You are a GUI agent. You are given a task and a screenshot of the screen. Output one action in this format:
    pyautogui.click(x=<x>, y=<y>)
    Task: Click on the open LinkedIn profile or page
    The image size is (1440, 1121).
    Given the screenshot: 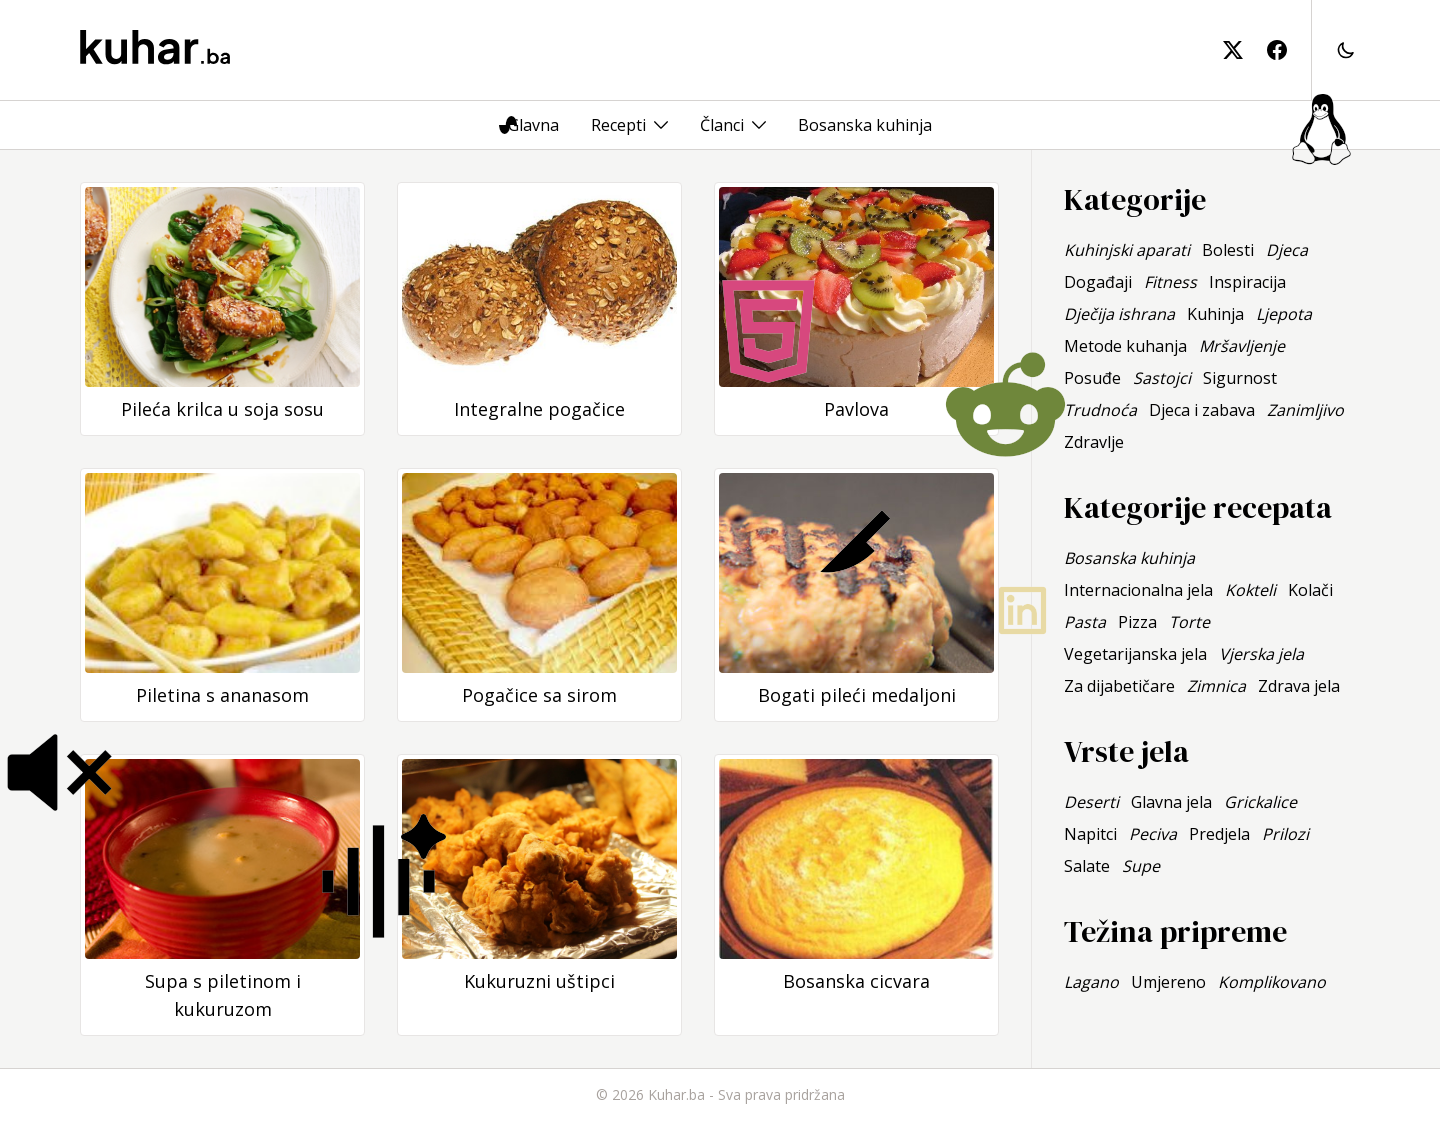 What is the action you would take?
    pyautogui.click(x=1022, y=610)
    